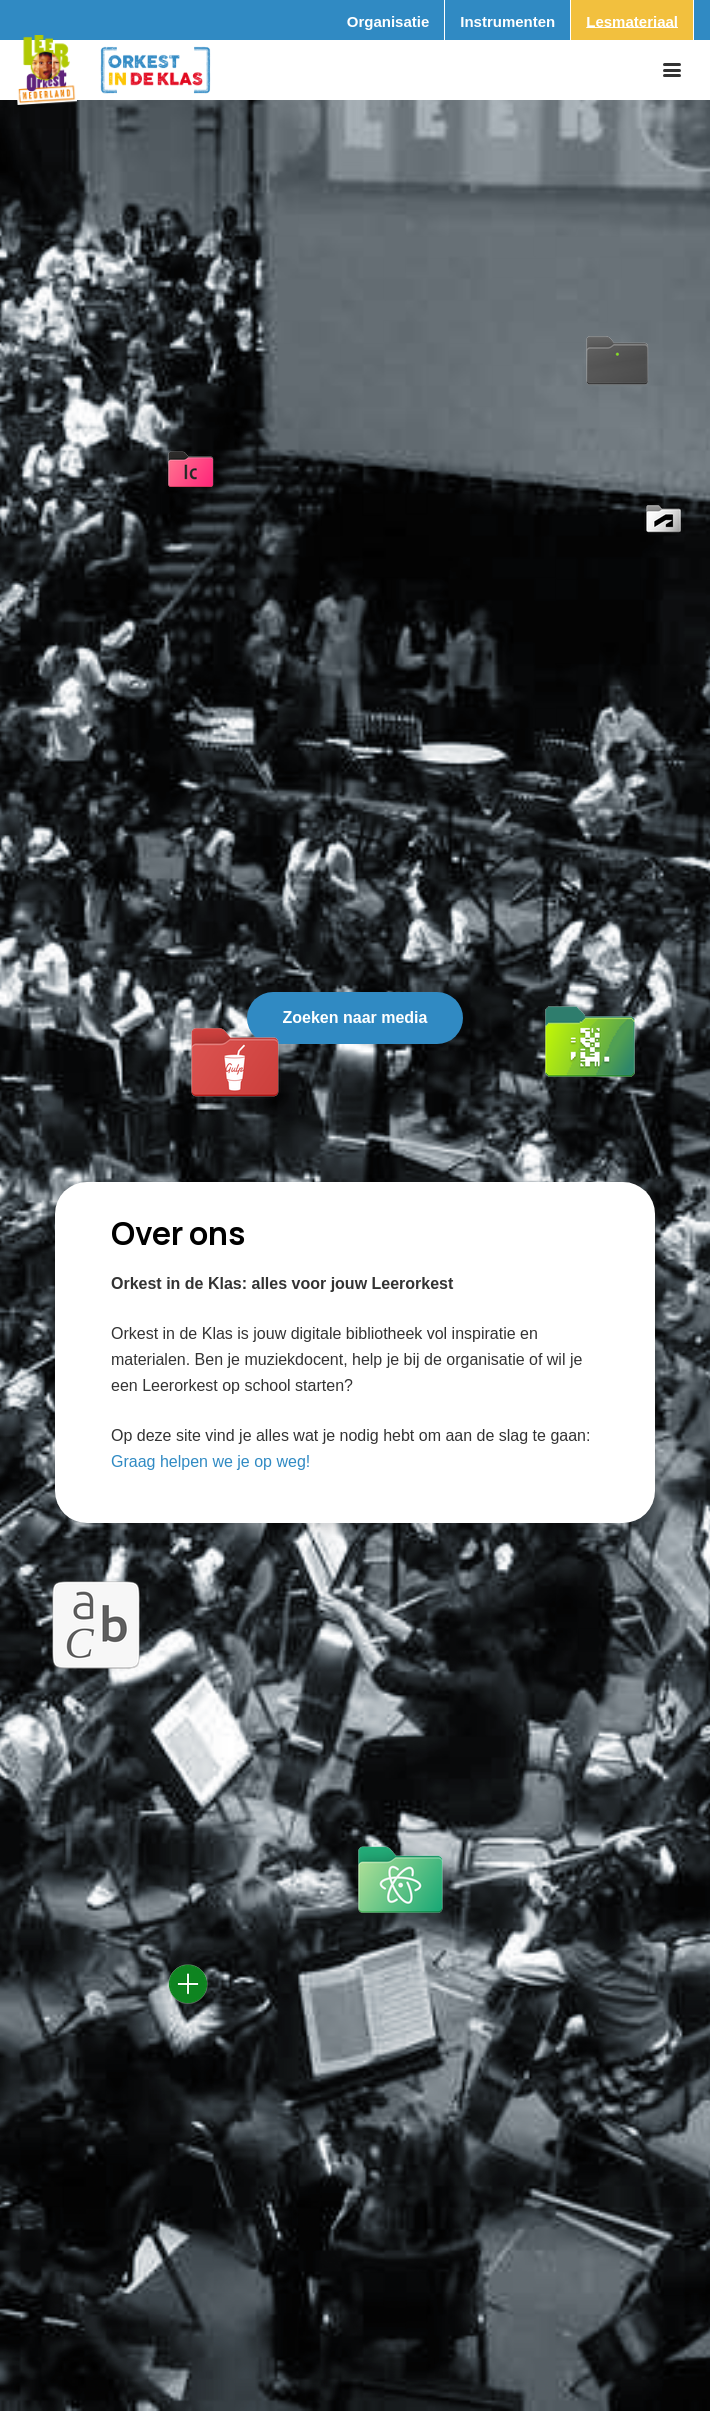 The width and height of the screenshot is (710, 2411). Describe the element at coordinates (190, 470) in the screenshot. I see `open folder containing Adobe InCopy files` at that location.